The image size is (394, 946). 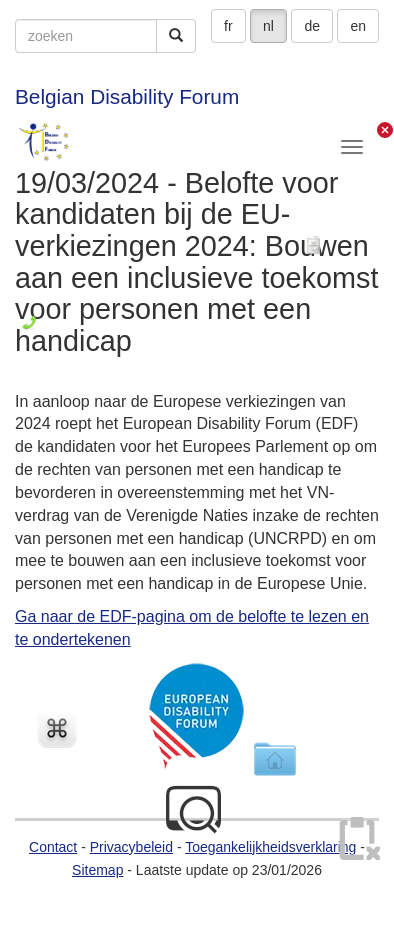 What do you see at coordinates (313, 245) in the screenshot?
I see `open the file manager application` at bounding box center [313, 245].